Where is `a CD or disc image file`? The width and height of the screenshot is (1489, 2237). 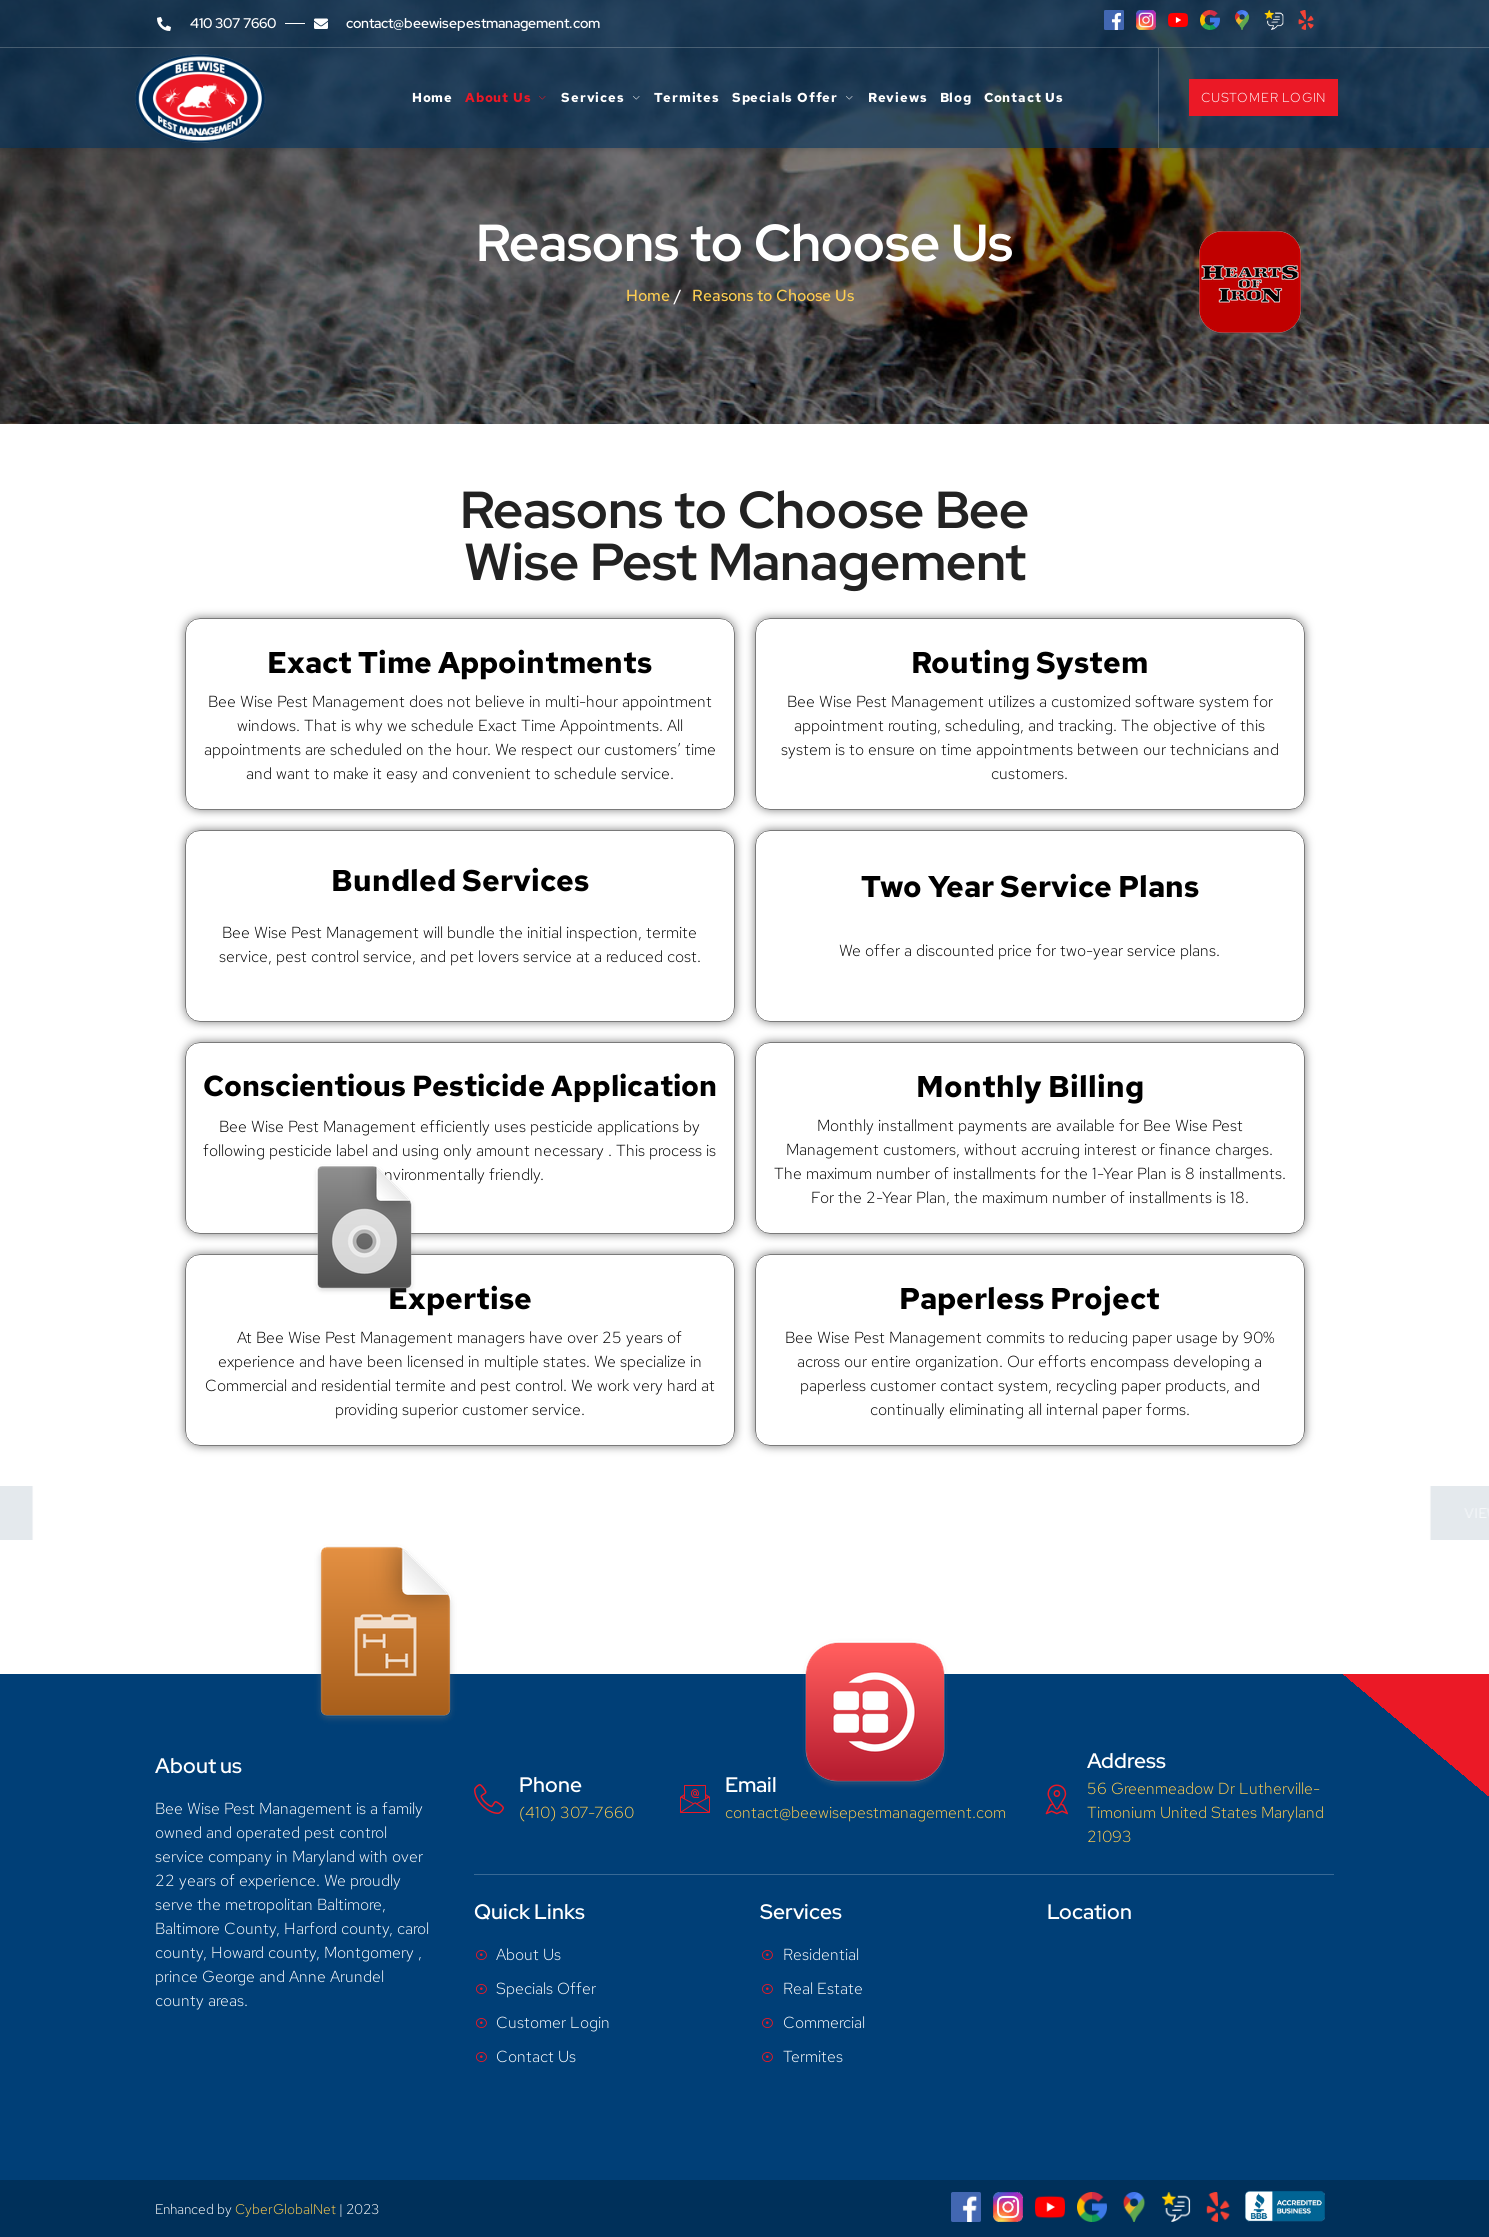 a CD or disc image file is located at coordinates (364, 1229).